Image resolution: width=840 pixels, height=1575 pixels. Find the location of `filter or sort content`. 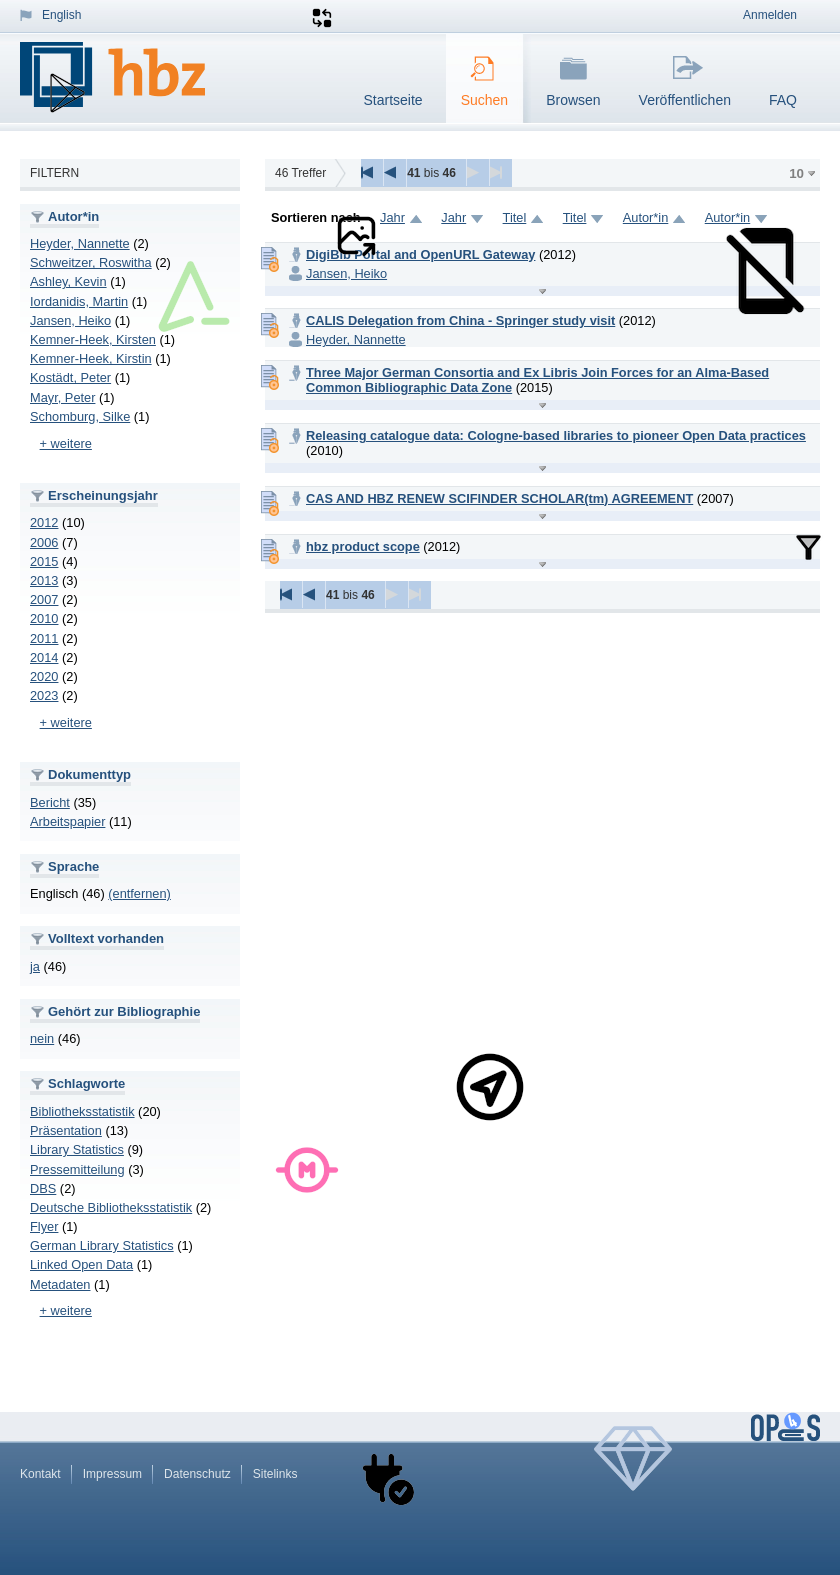

filter or sort content is located at coordinates (808, 547).